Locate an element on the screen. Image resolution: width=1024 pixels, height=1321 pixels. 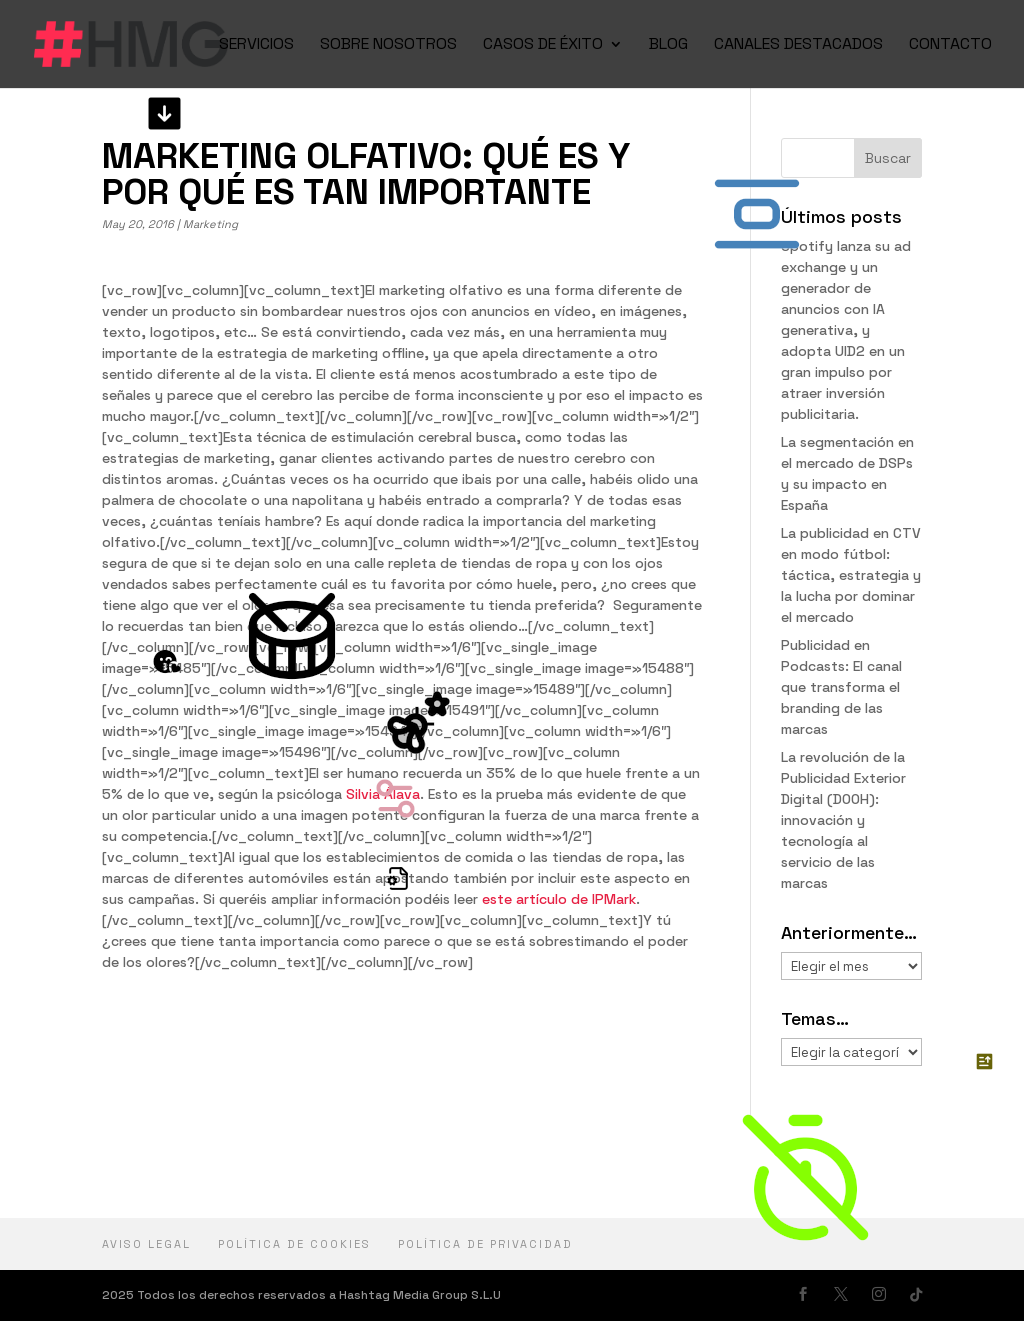
distribute vertical space evenly around selected elements is located at coordinates (757, 214).